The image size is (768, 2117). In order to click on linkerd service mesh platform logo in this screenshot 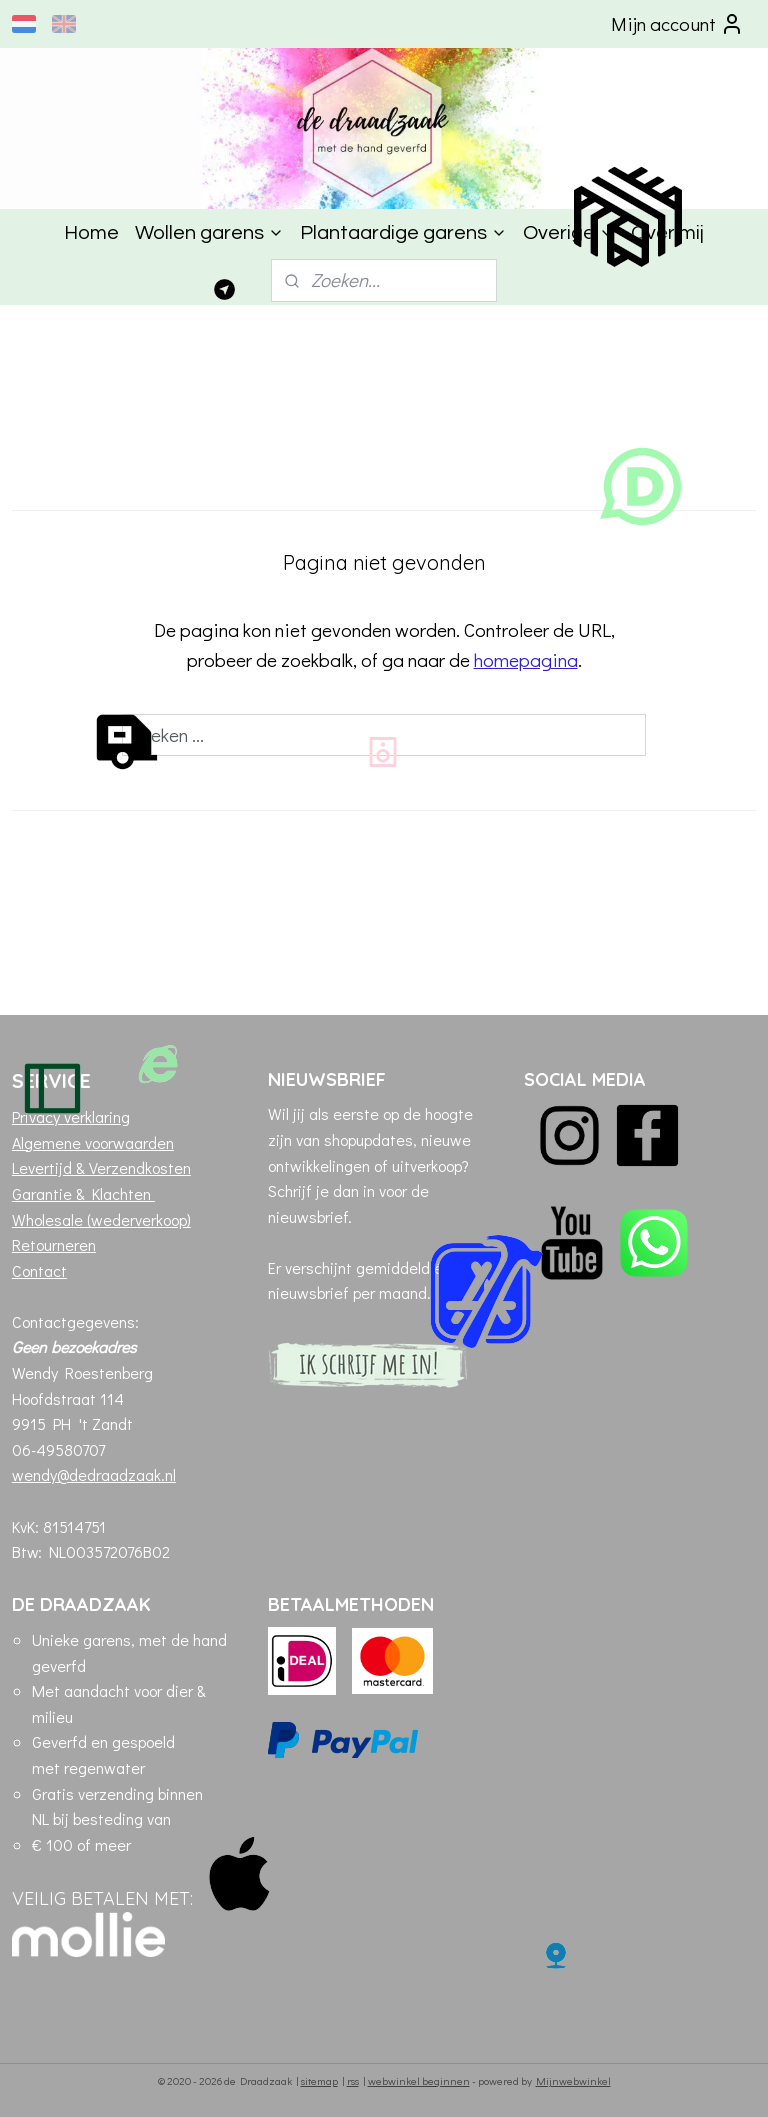, I will do `click(628, 217)`.